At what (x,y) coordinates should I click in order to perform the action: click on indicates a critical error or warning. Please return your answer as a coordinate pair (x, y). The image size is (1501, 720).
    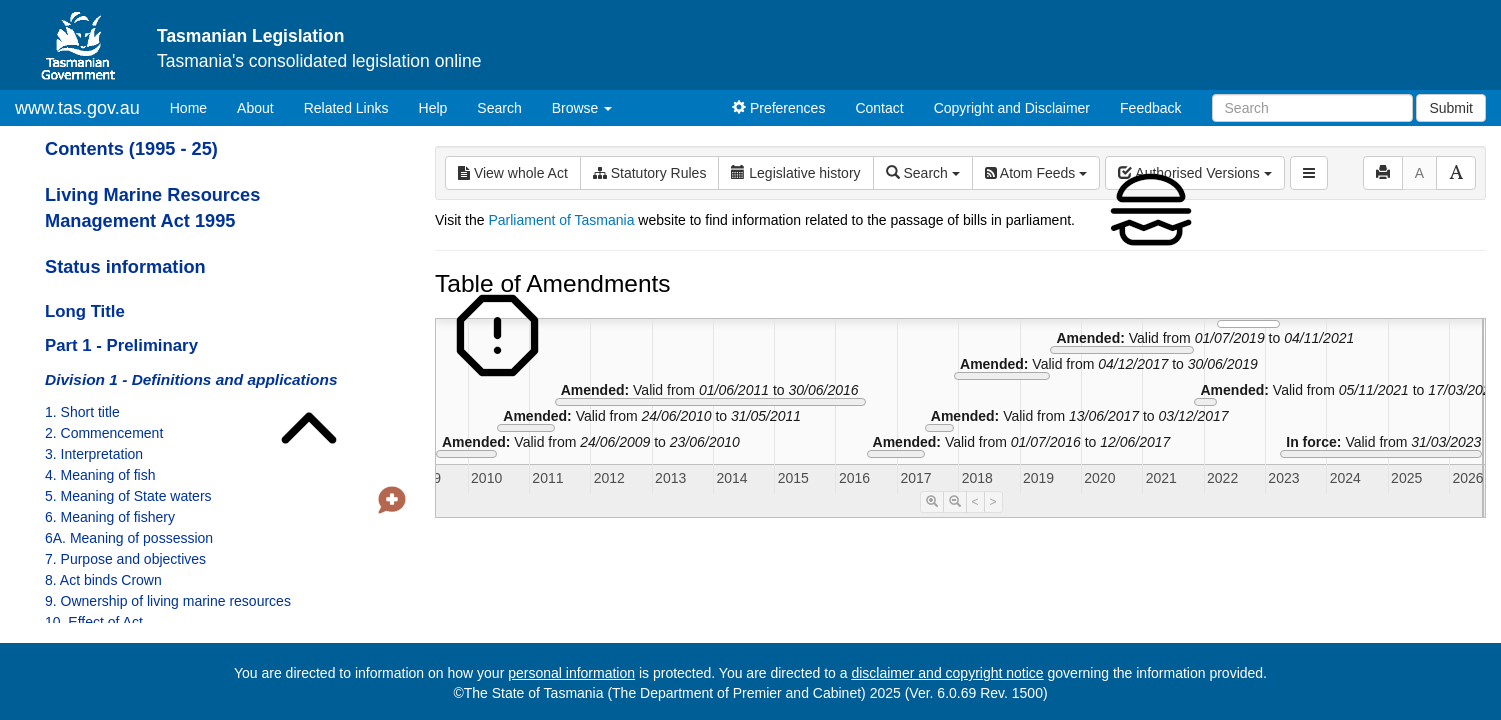
    Looking at the image, I should click on (497, 335).